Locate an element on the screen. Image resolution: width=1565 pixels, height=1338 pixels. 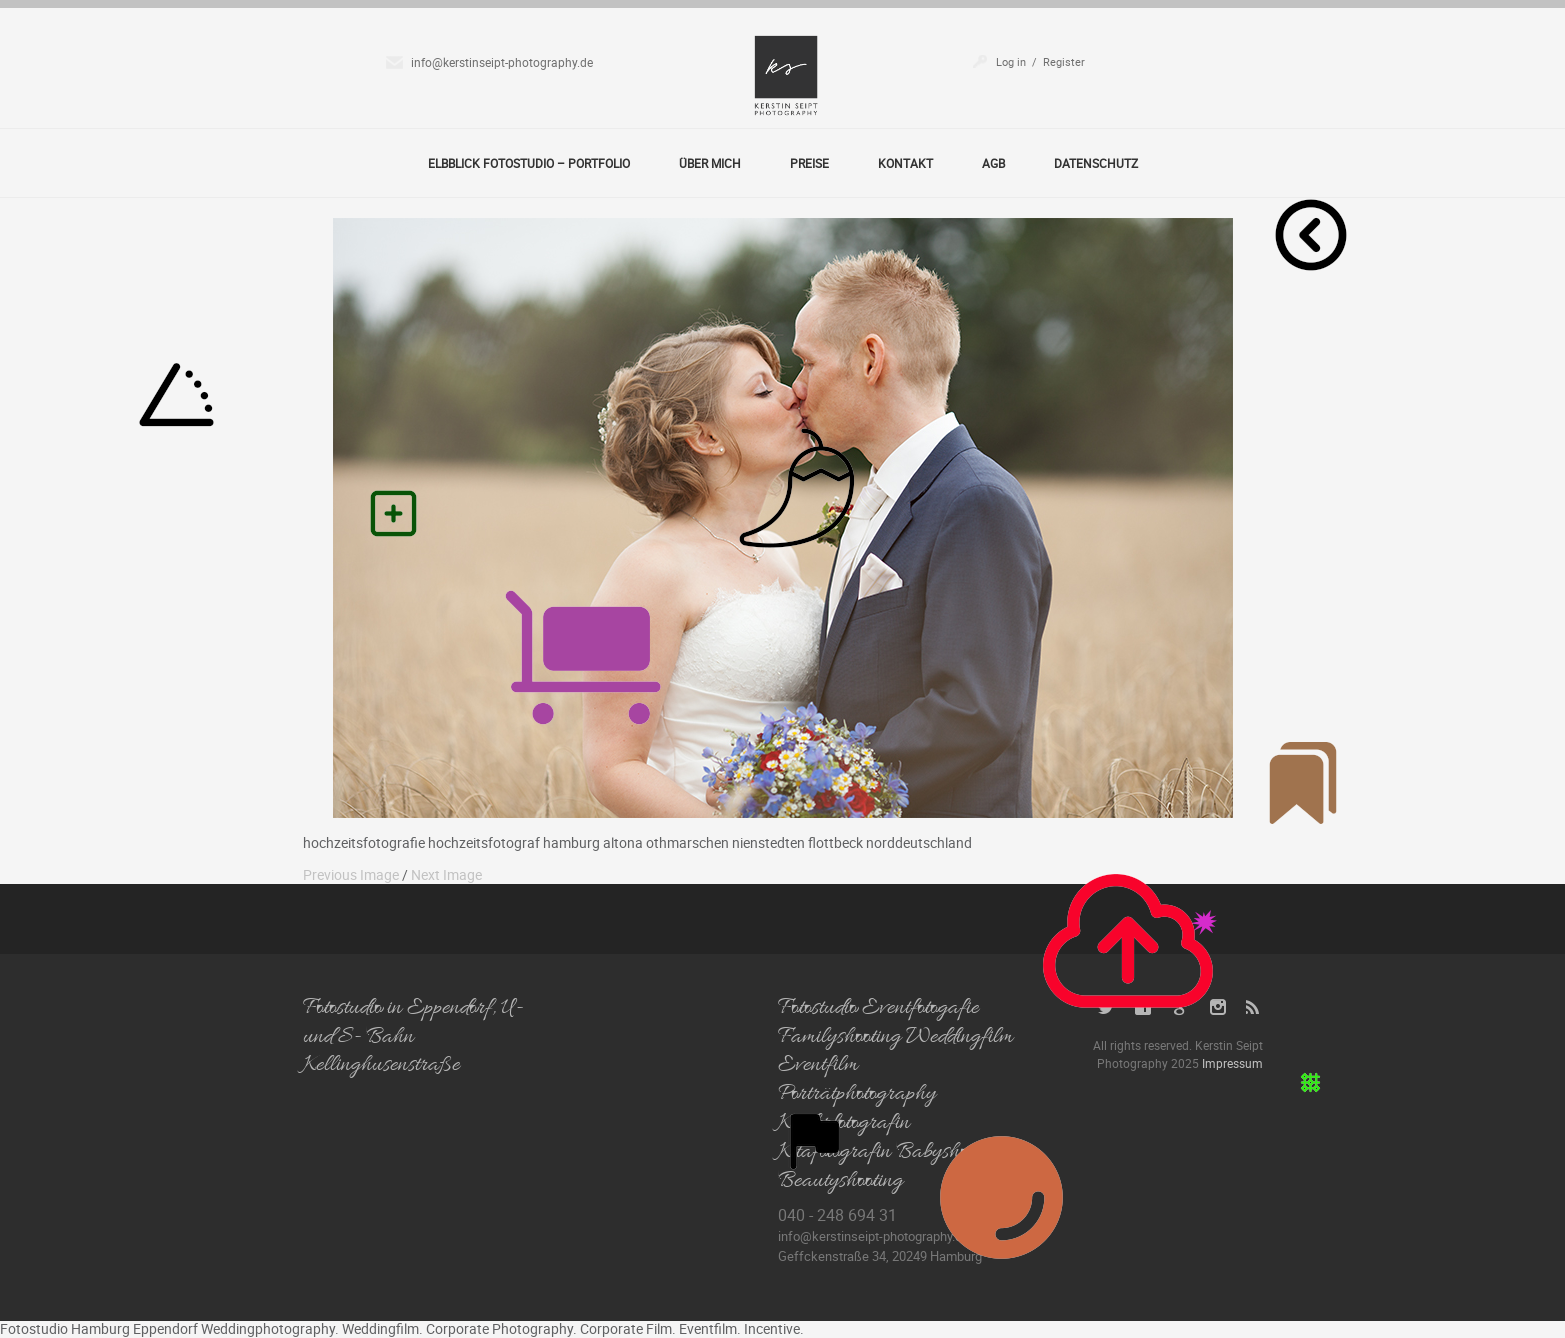
apply inner shadow effect to bottom-right corner is located at coordinates (1001, 1197).